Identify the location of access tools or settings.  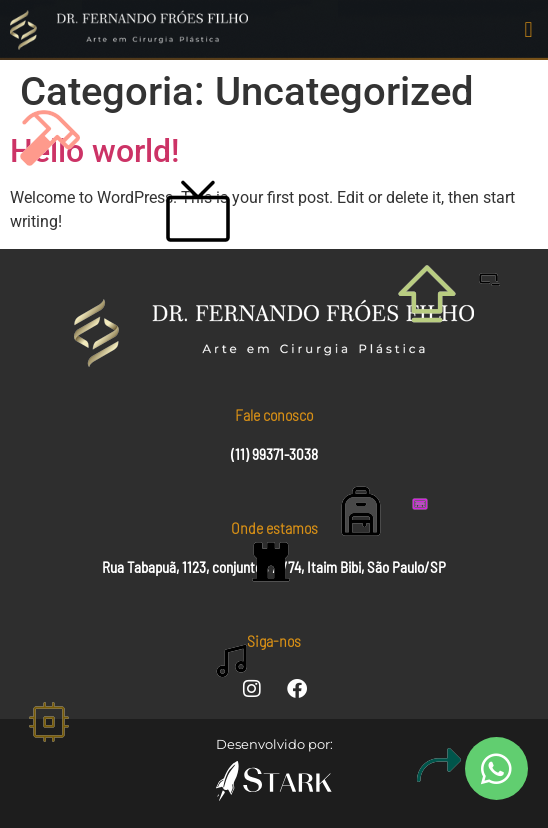
(47, 139).